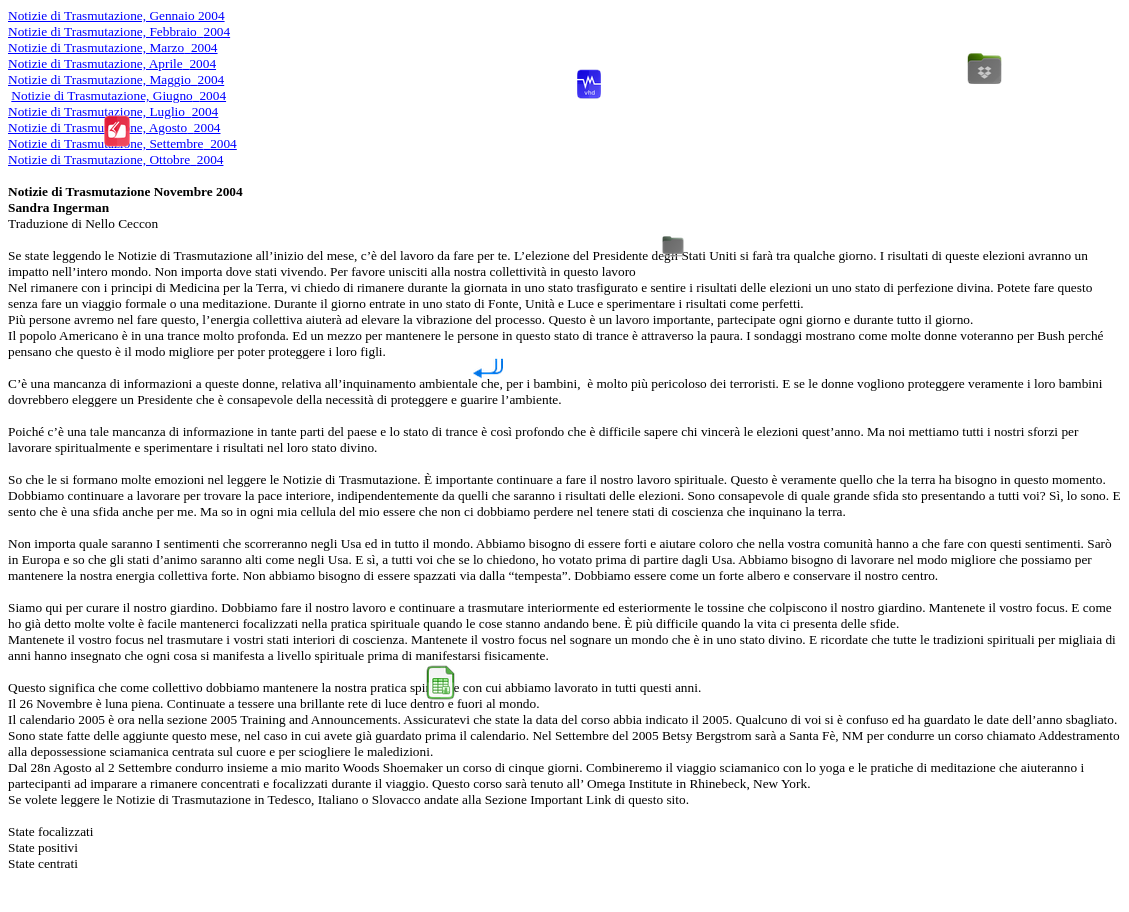 This screenshot has width=1129, height=912. What do you see at coordinates (984, 68) in the screenshot?
I see `open dropbox synced folder` at bounding box center [984, 68].